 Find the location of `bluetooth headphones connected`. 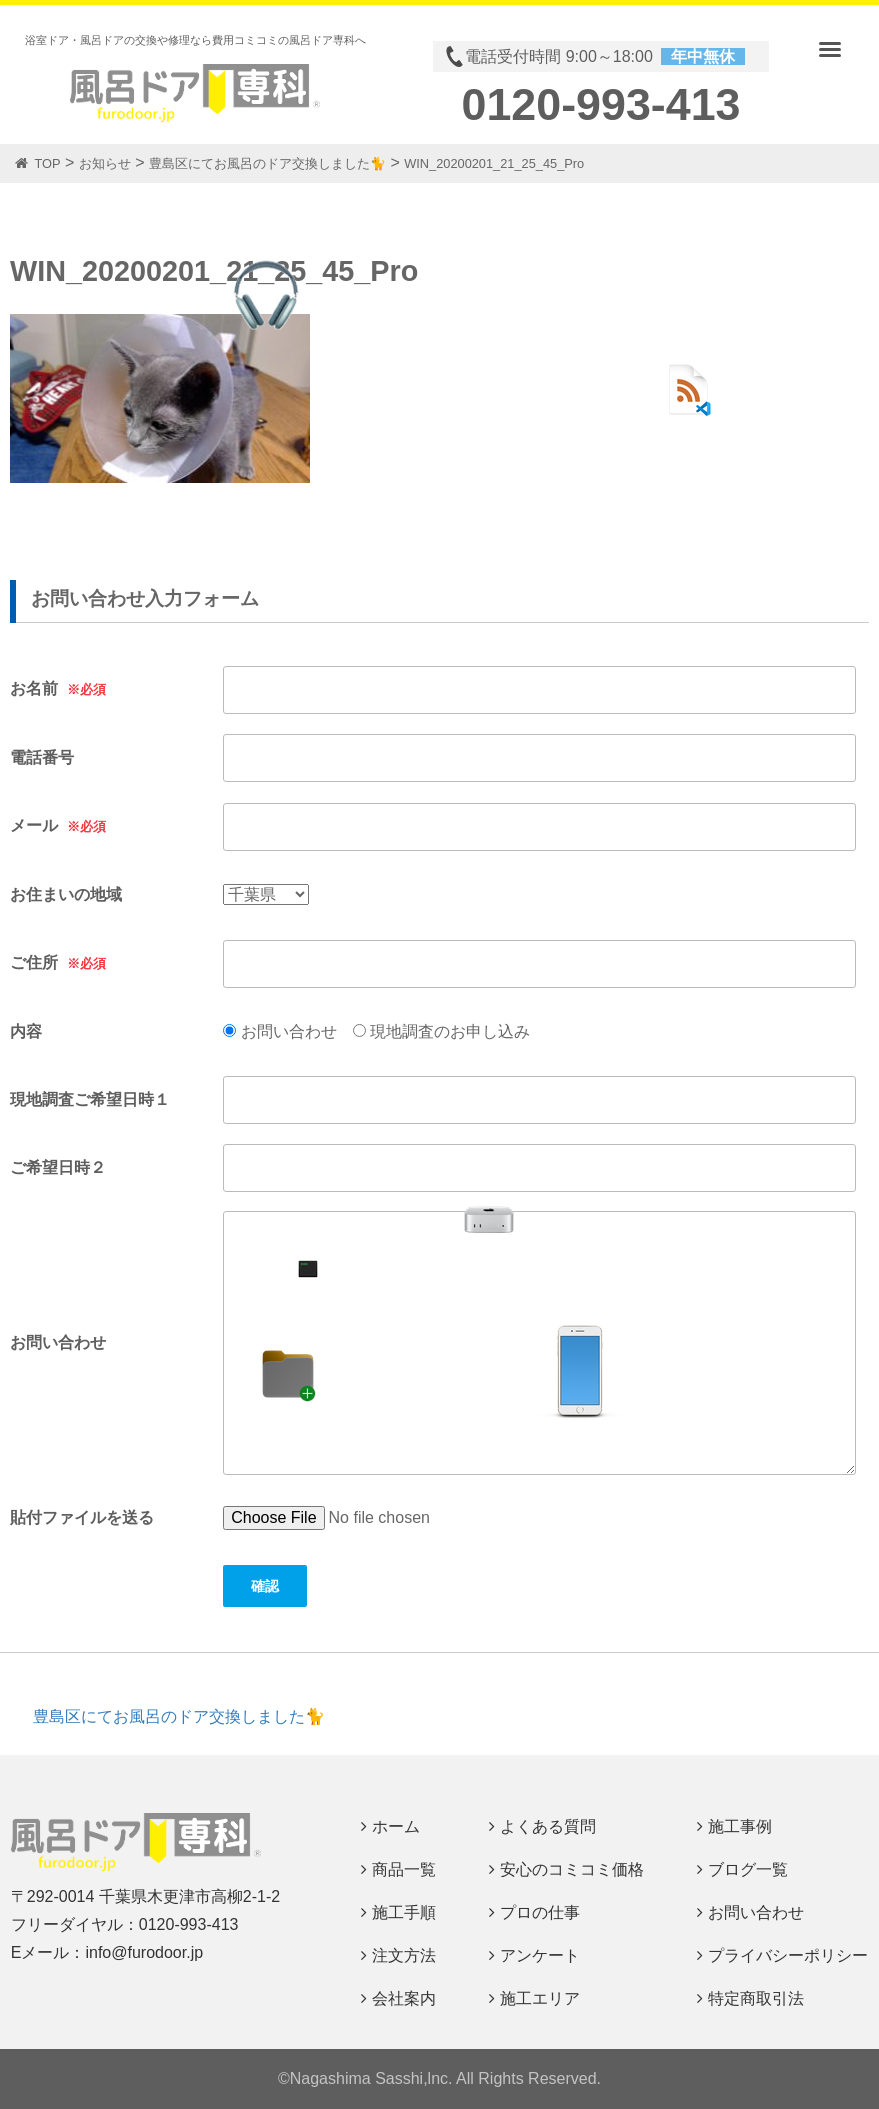

bluetooth headphones connected is located at coordinates (266, 295).